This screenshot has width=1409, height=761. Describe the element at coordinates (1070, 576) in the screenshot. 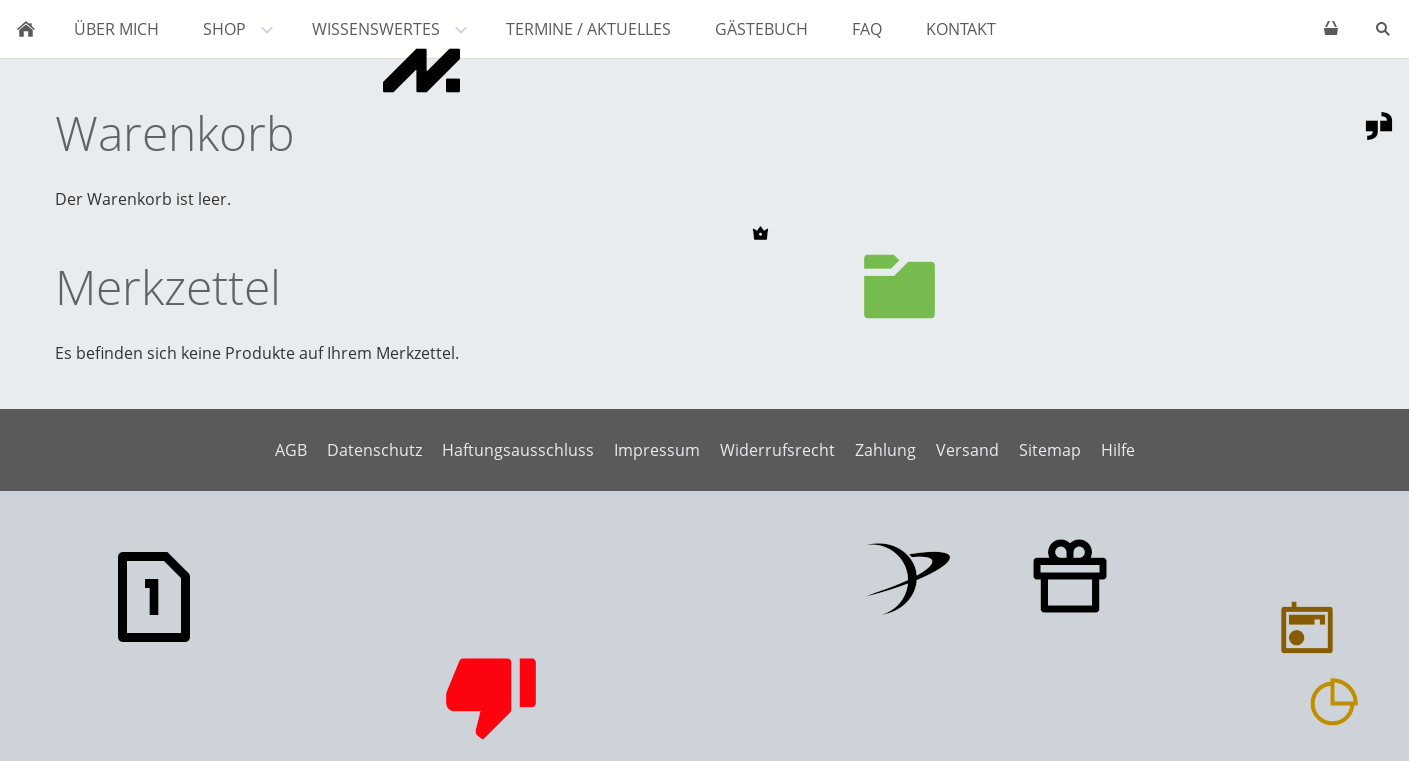

I see `view available rewards or gifts` at that location.